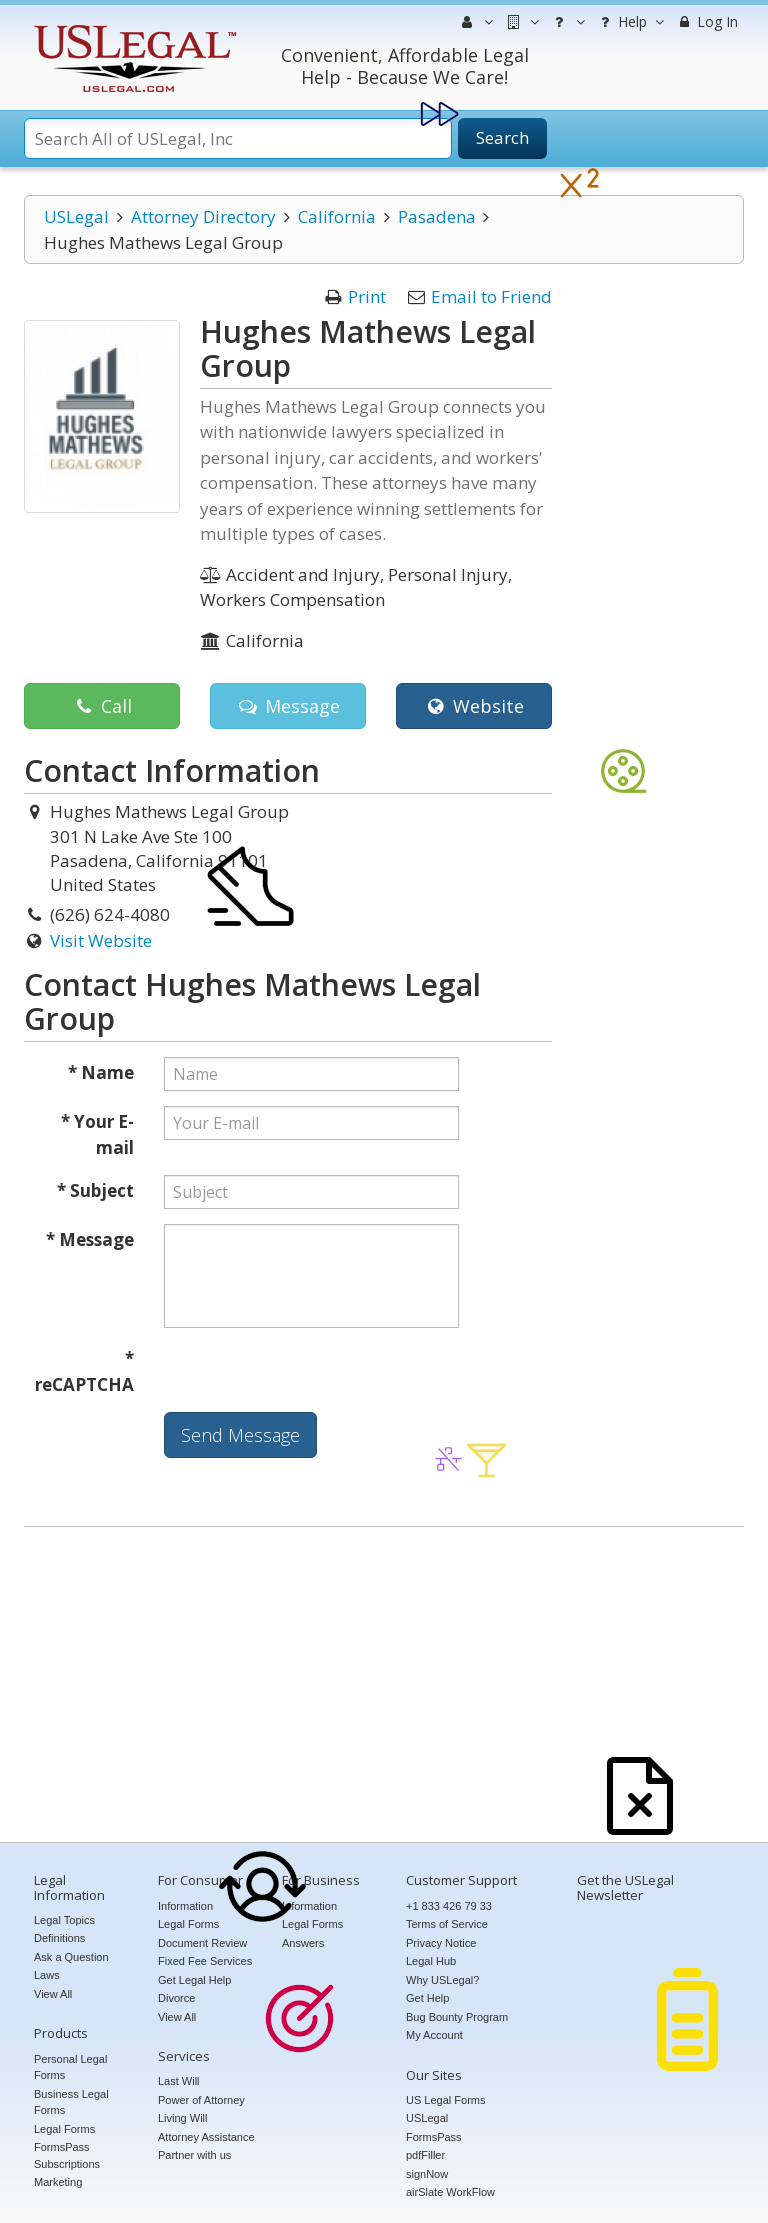 The image size is (768, 2223). What do you see at coordinates (640, 1796) in the screenshot?
I see `delete or remove a file` at bounding box center [640, 1796].